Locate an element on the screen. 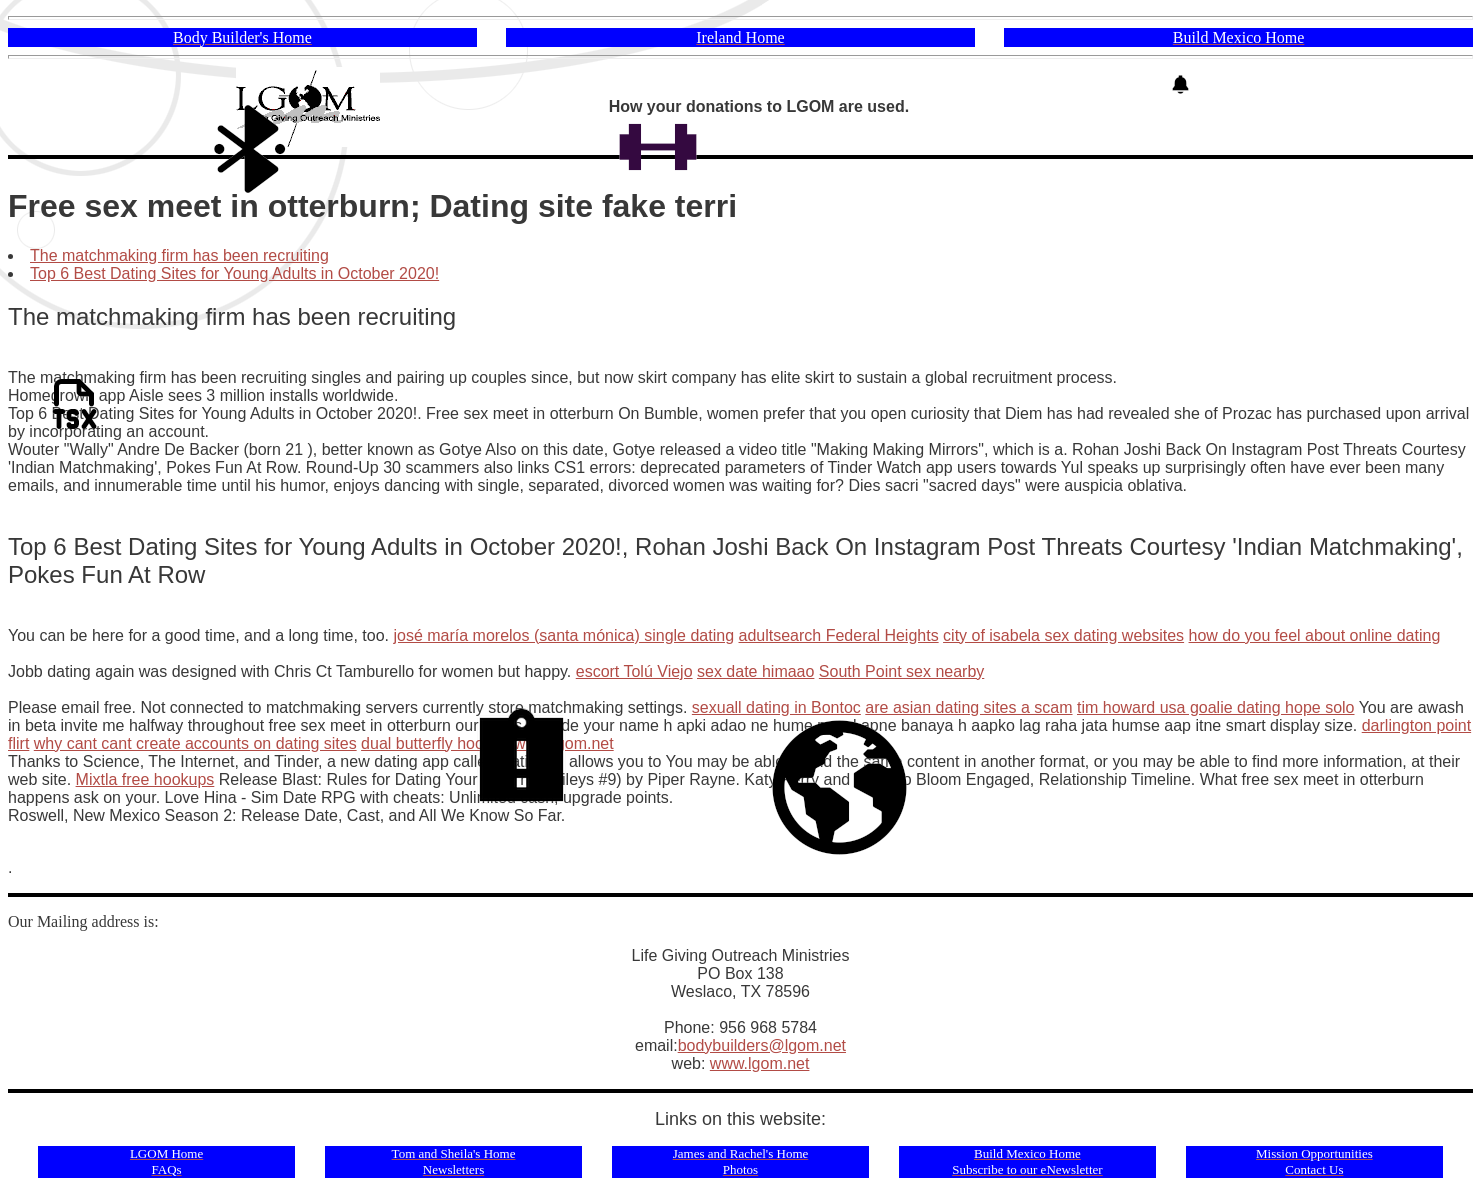 The width and height of the screenshot is (1481, 1186). indicates a TypeScript React (.tsx) file is located at coordinates (74, 404).